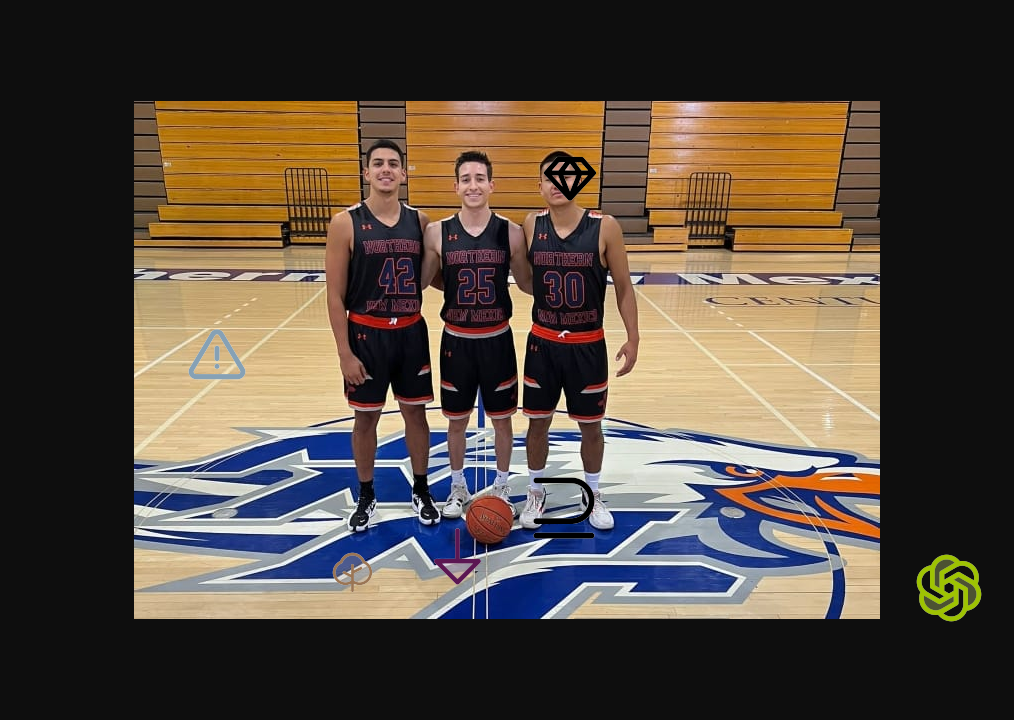  What do you see at coordinates (949, 588) in the screenshot?
I see `access OpenAI services or ChatGPT` at bounding box center [949, 588].